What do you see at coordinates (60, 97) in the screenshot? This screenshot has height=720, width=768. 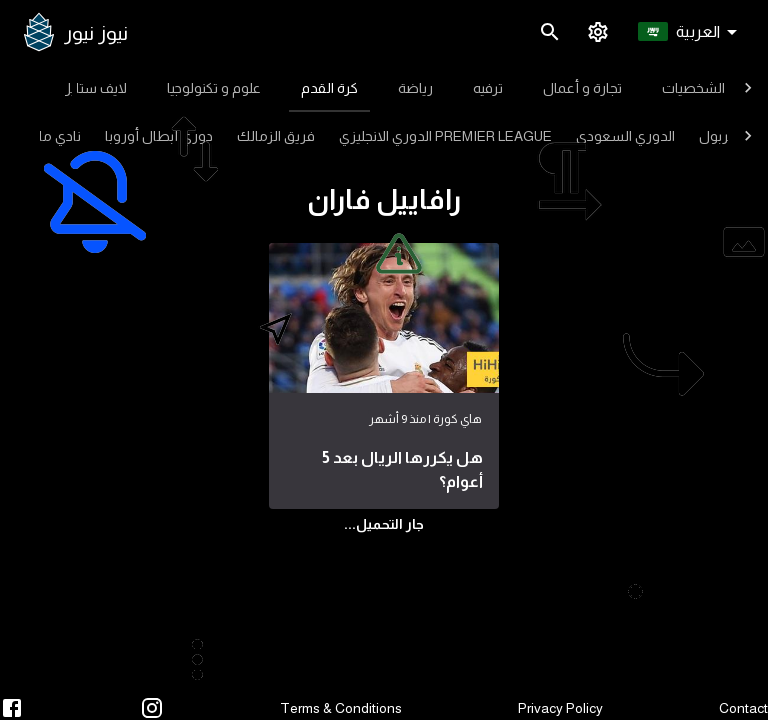 I see `access meeting room booking` at bounding box center [60, 97].